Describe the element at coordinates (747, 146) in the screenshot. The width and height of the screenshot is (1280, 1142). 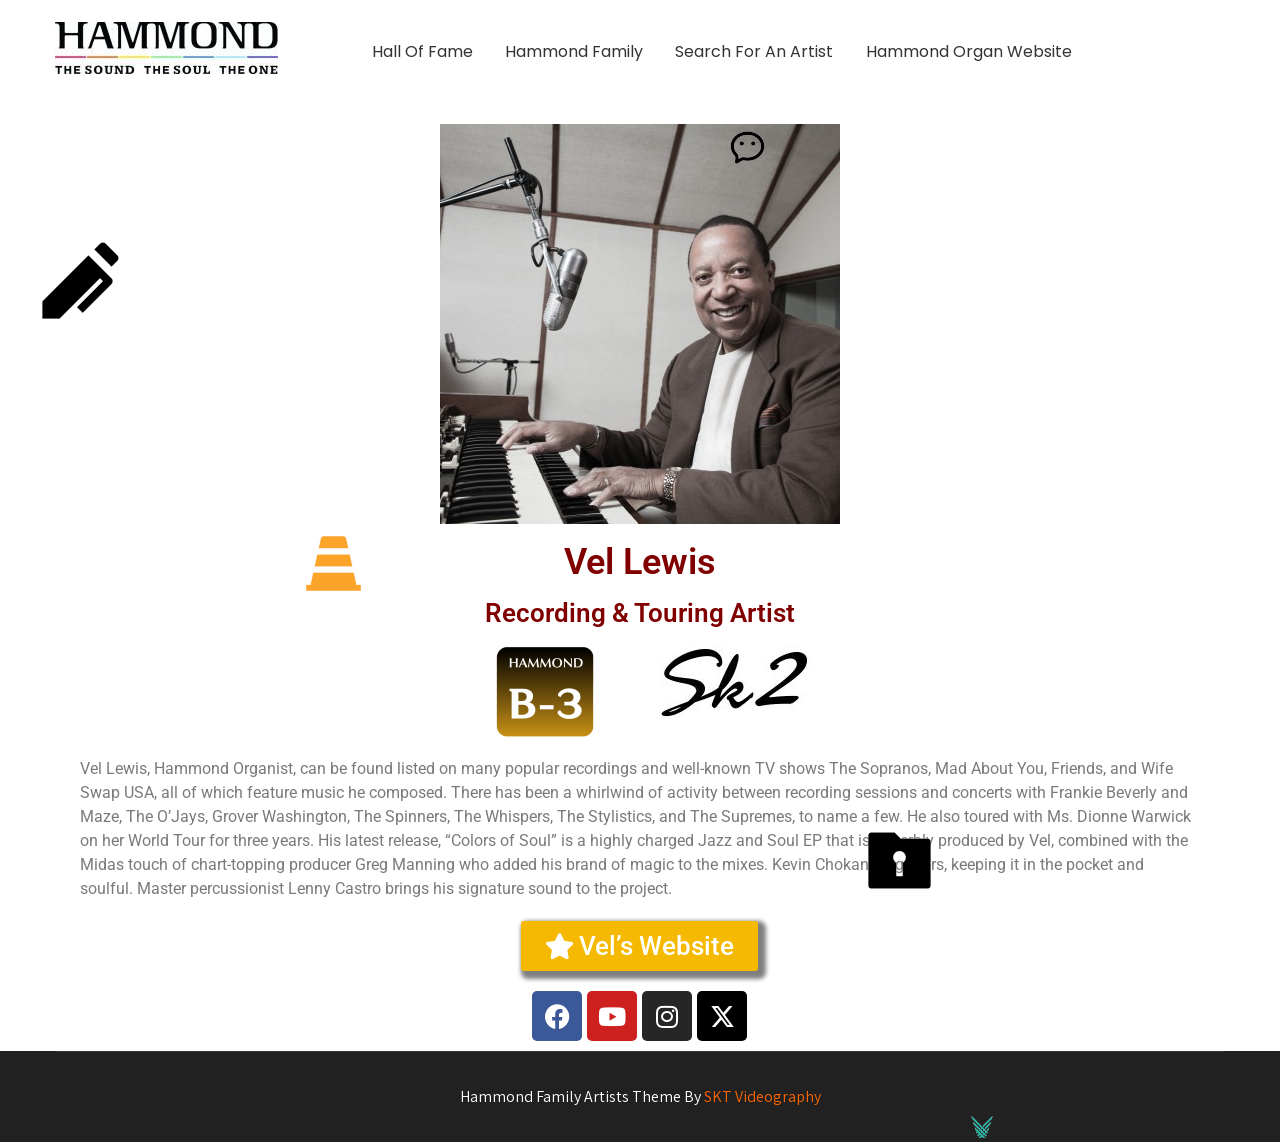
I see `open WeChat messaging app` at that location.